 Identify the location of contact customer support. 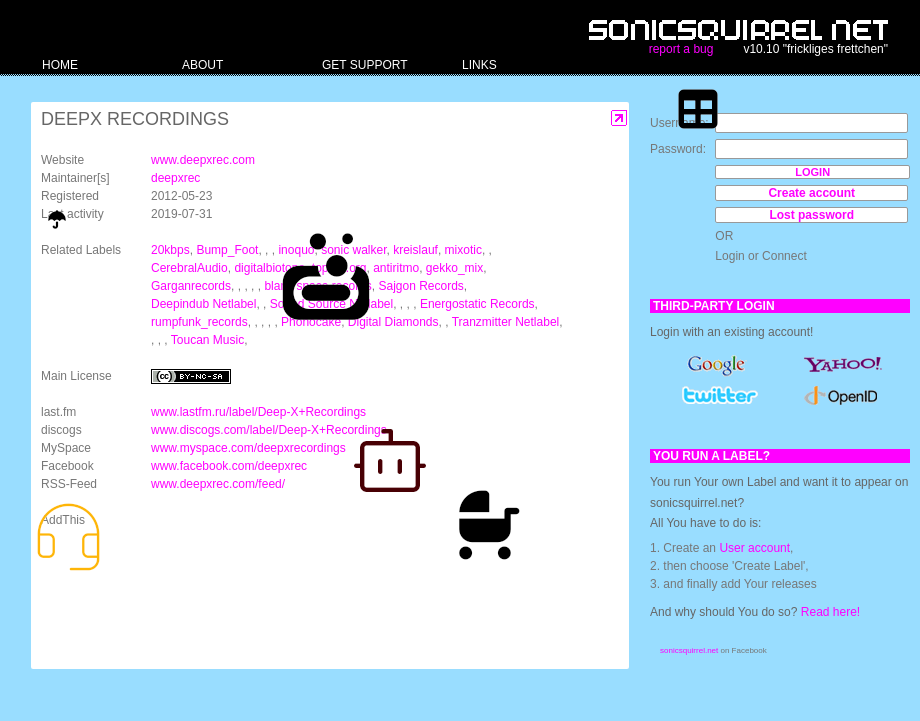
(68, 534).